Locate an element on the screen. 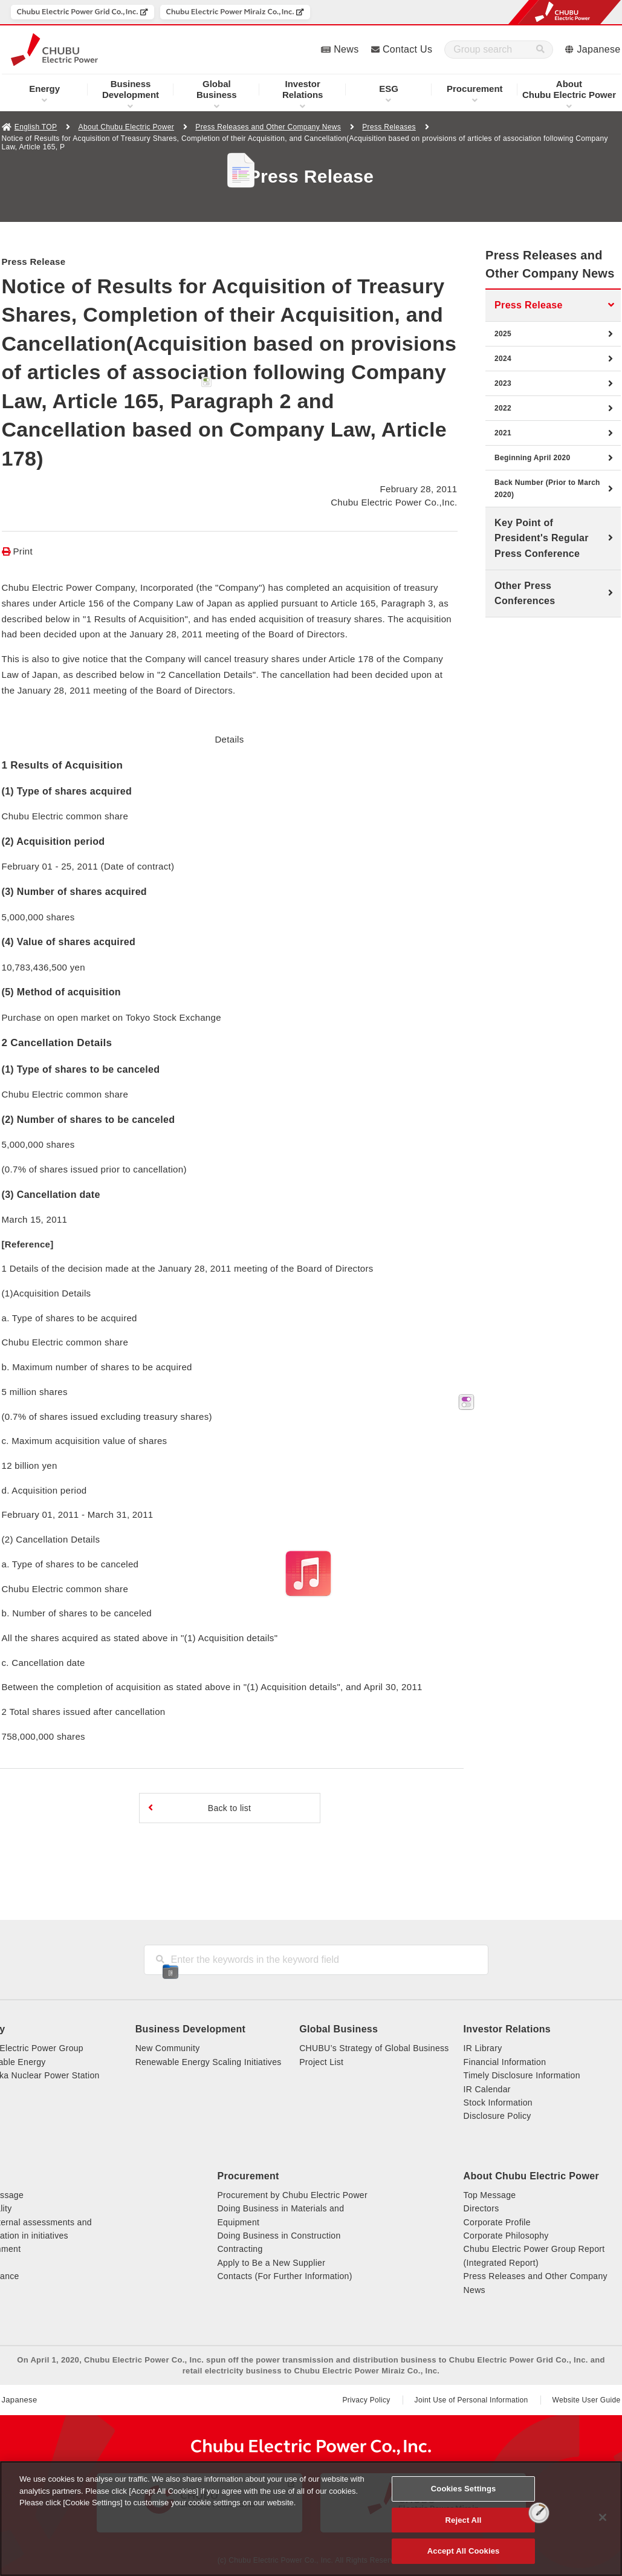  open templates folder is located at coordinates (170, 1971).